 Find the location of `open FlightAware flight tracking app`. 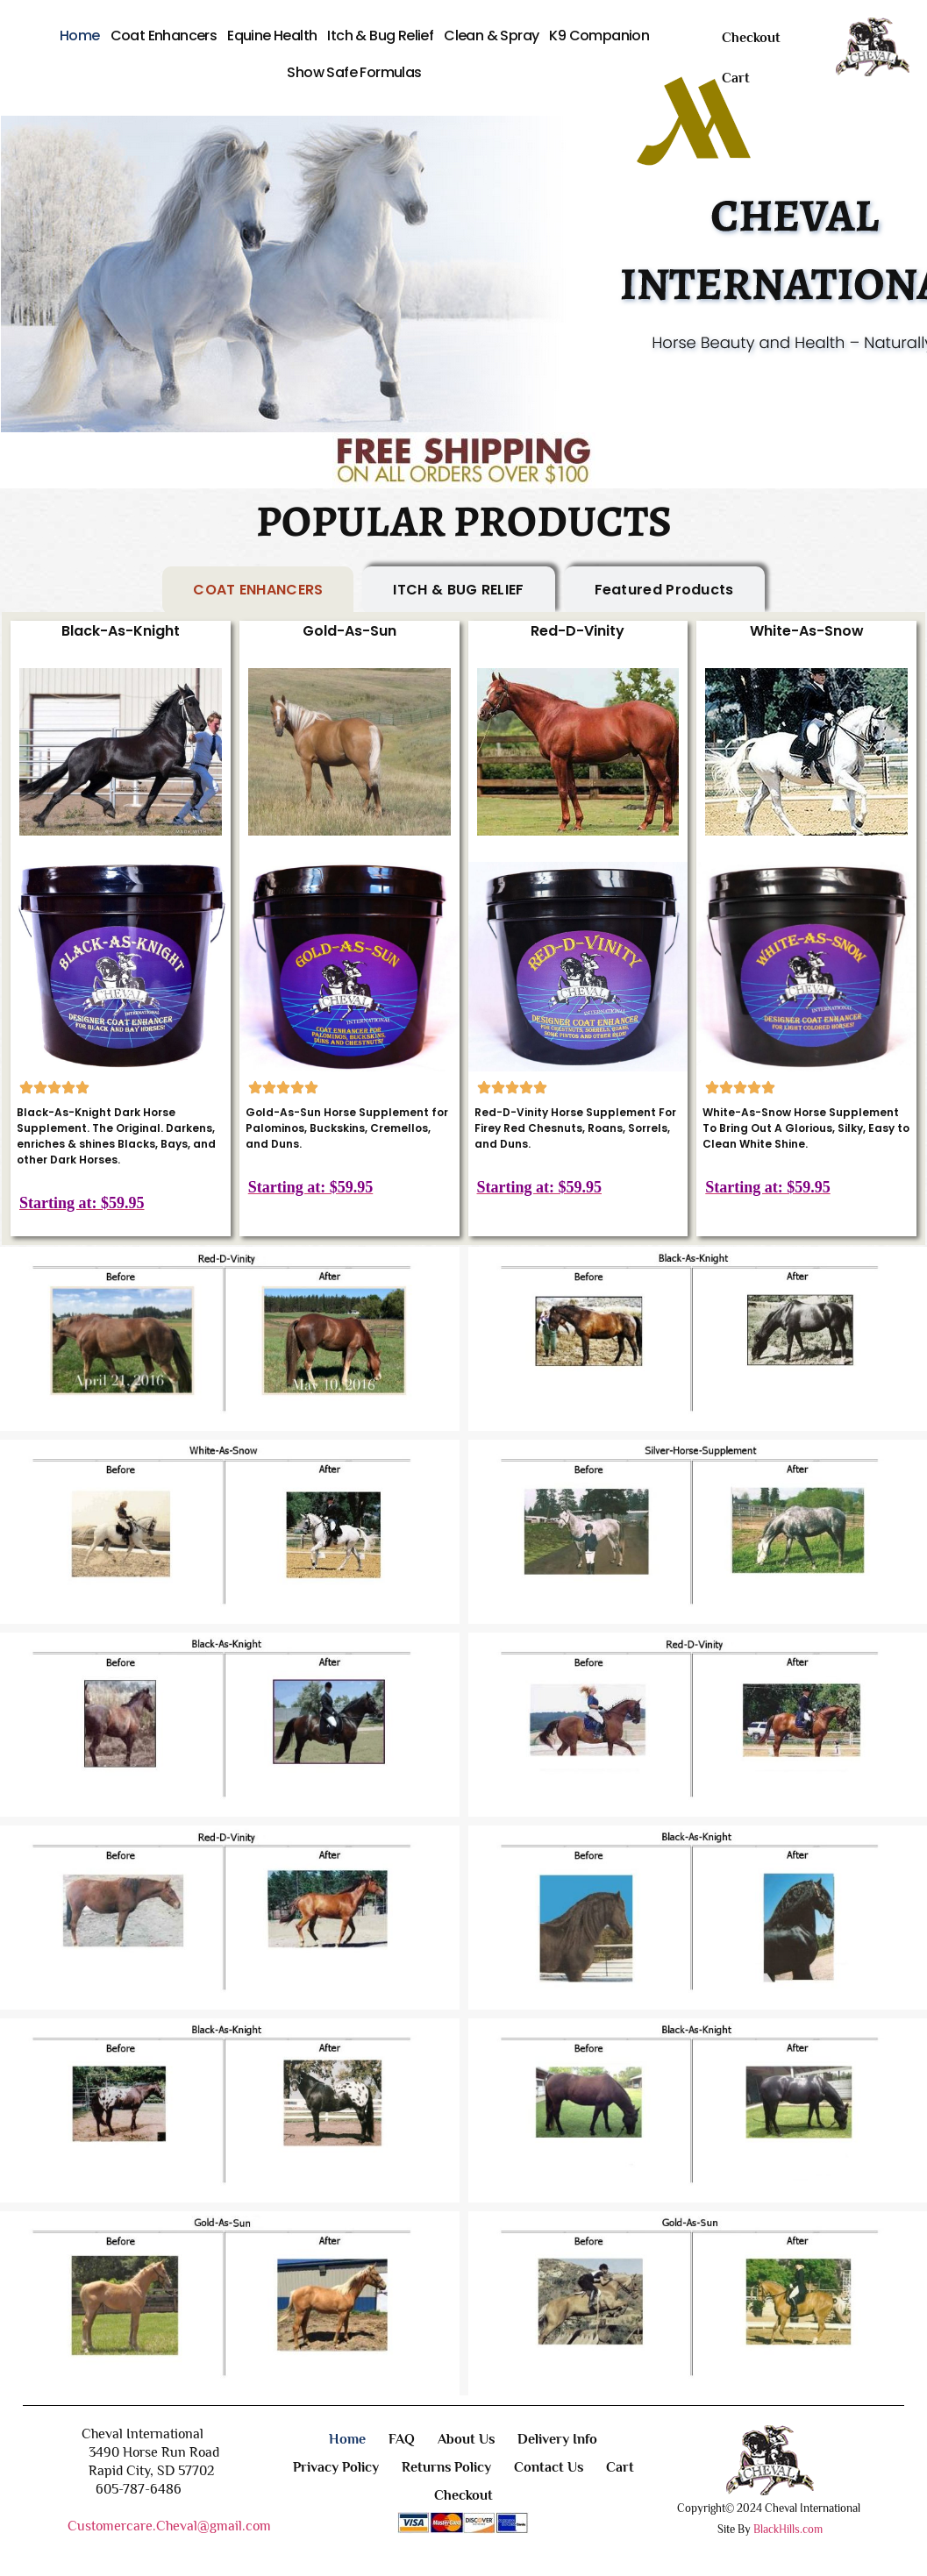

open FlightAware flight tracking app is located at coordinates (27, 249).